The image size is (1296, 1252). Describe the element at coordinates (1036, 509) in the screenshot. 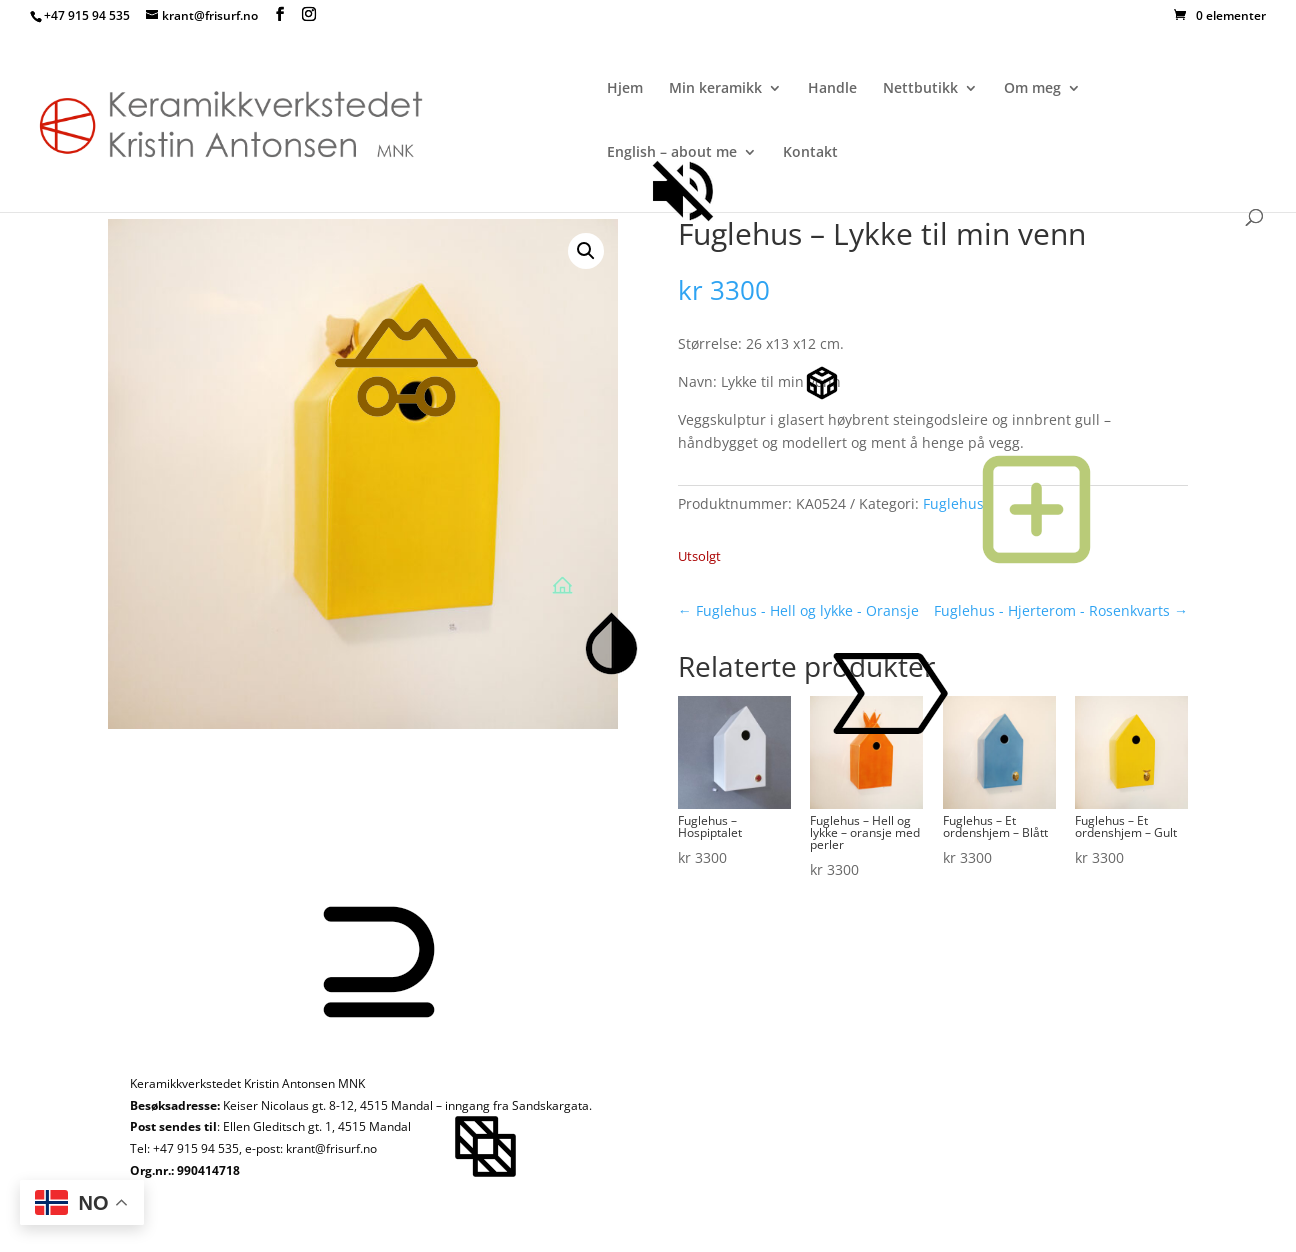

I see `add a new item or entry` at that location.